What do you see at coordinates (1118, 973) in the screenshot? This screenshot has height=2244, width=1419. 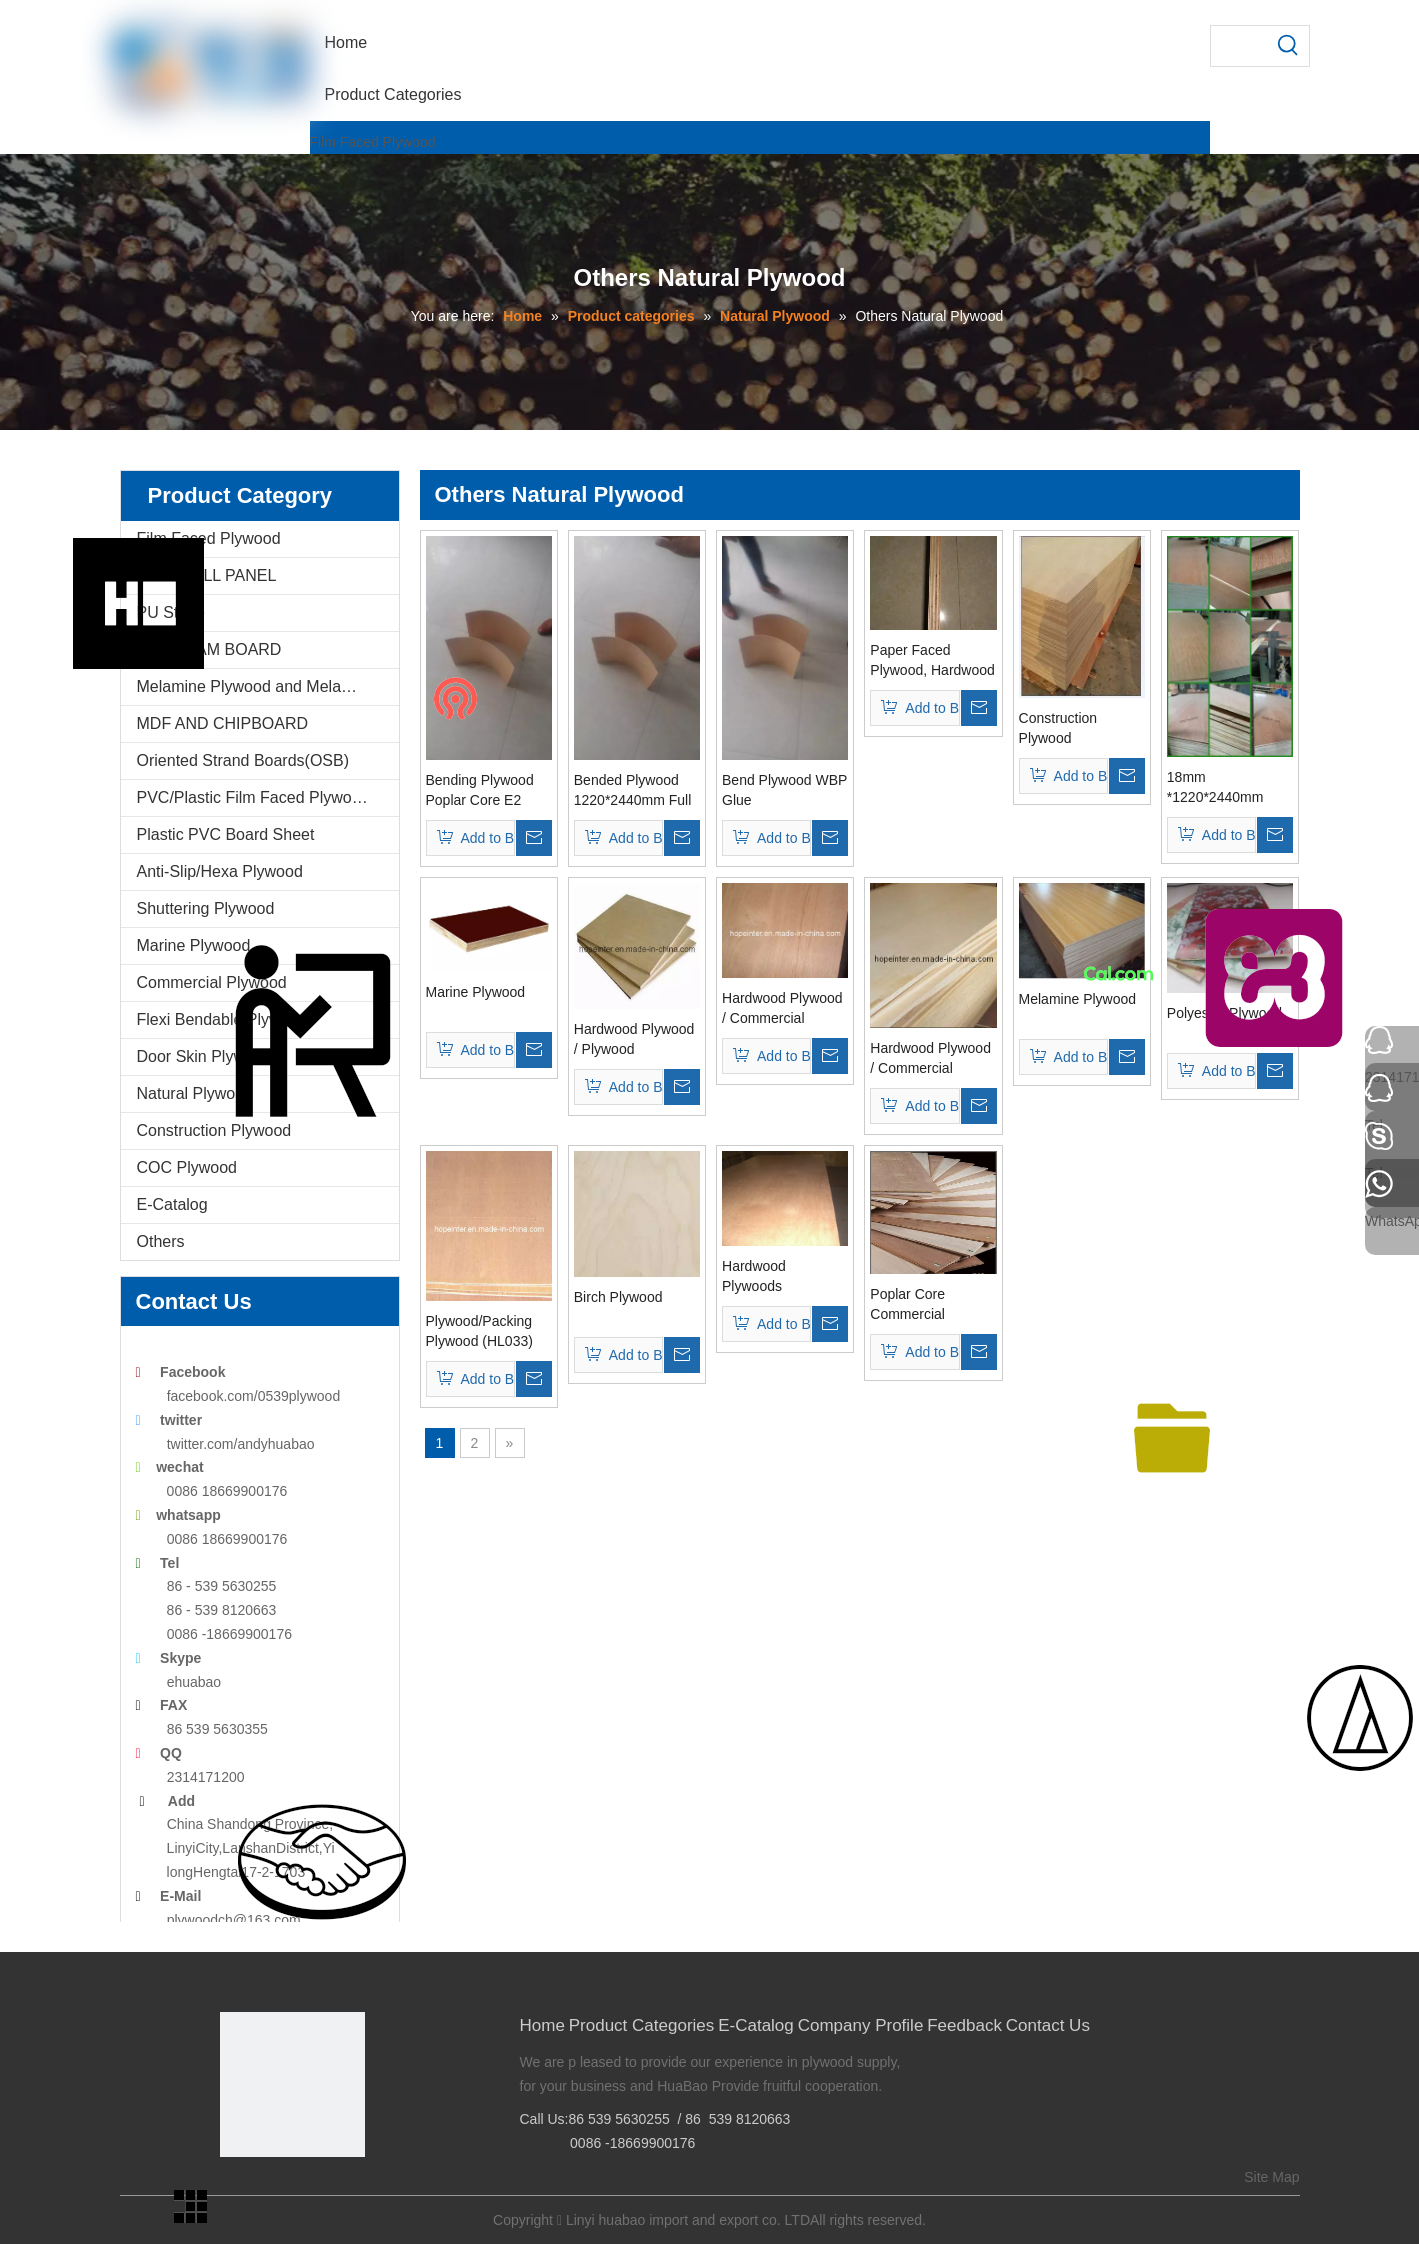 I see `open cal.com scheduling app` at bounding box center [1118, 973].